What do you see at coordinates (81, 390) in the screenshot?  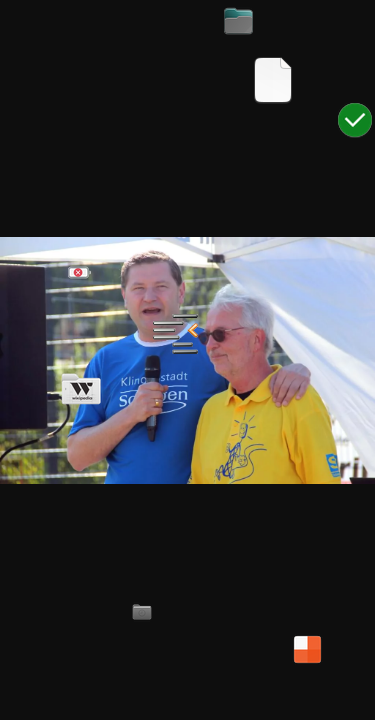 I see `open folder containing saved wikipedia articles` at bounding box center [81, 390].